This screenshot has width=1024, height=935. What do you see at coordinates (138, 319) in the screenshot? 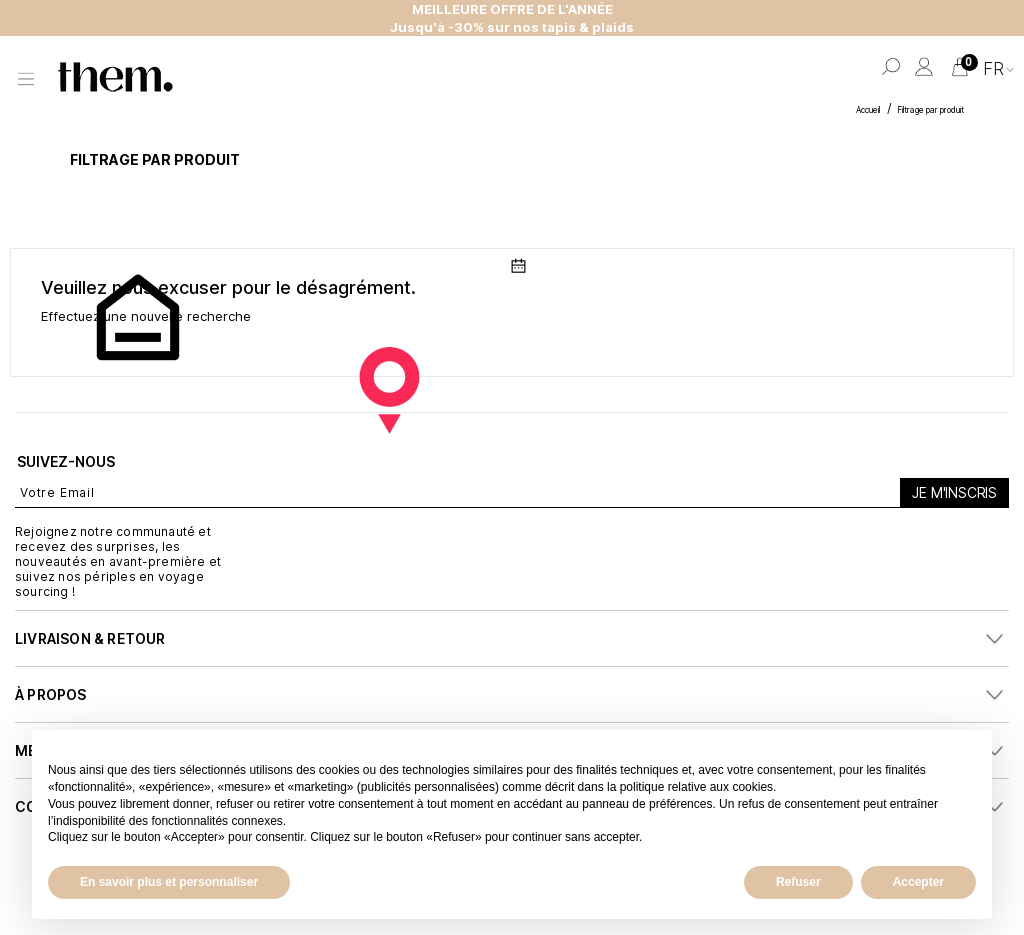
I see `navigate to home screen` at bounding box center [138, 319].